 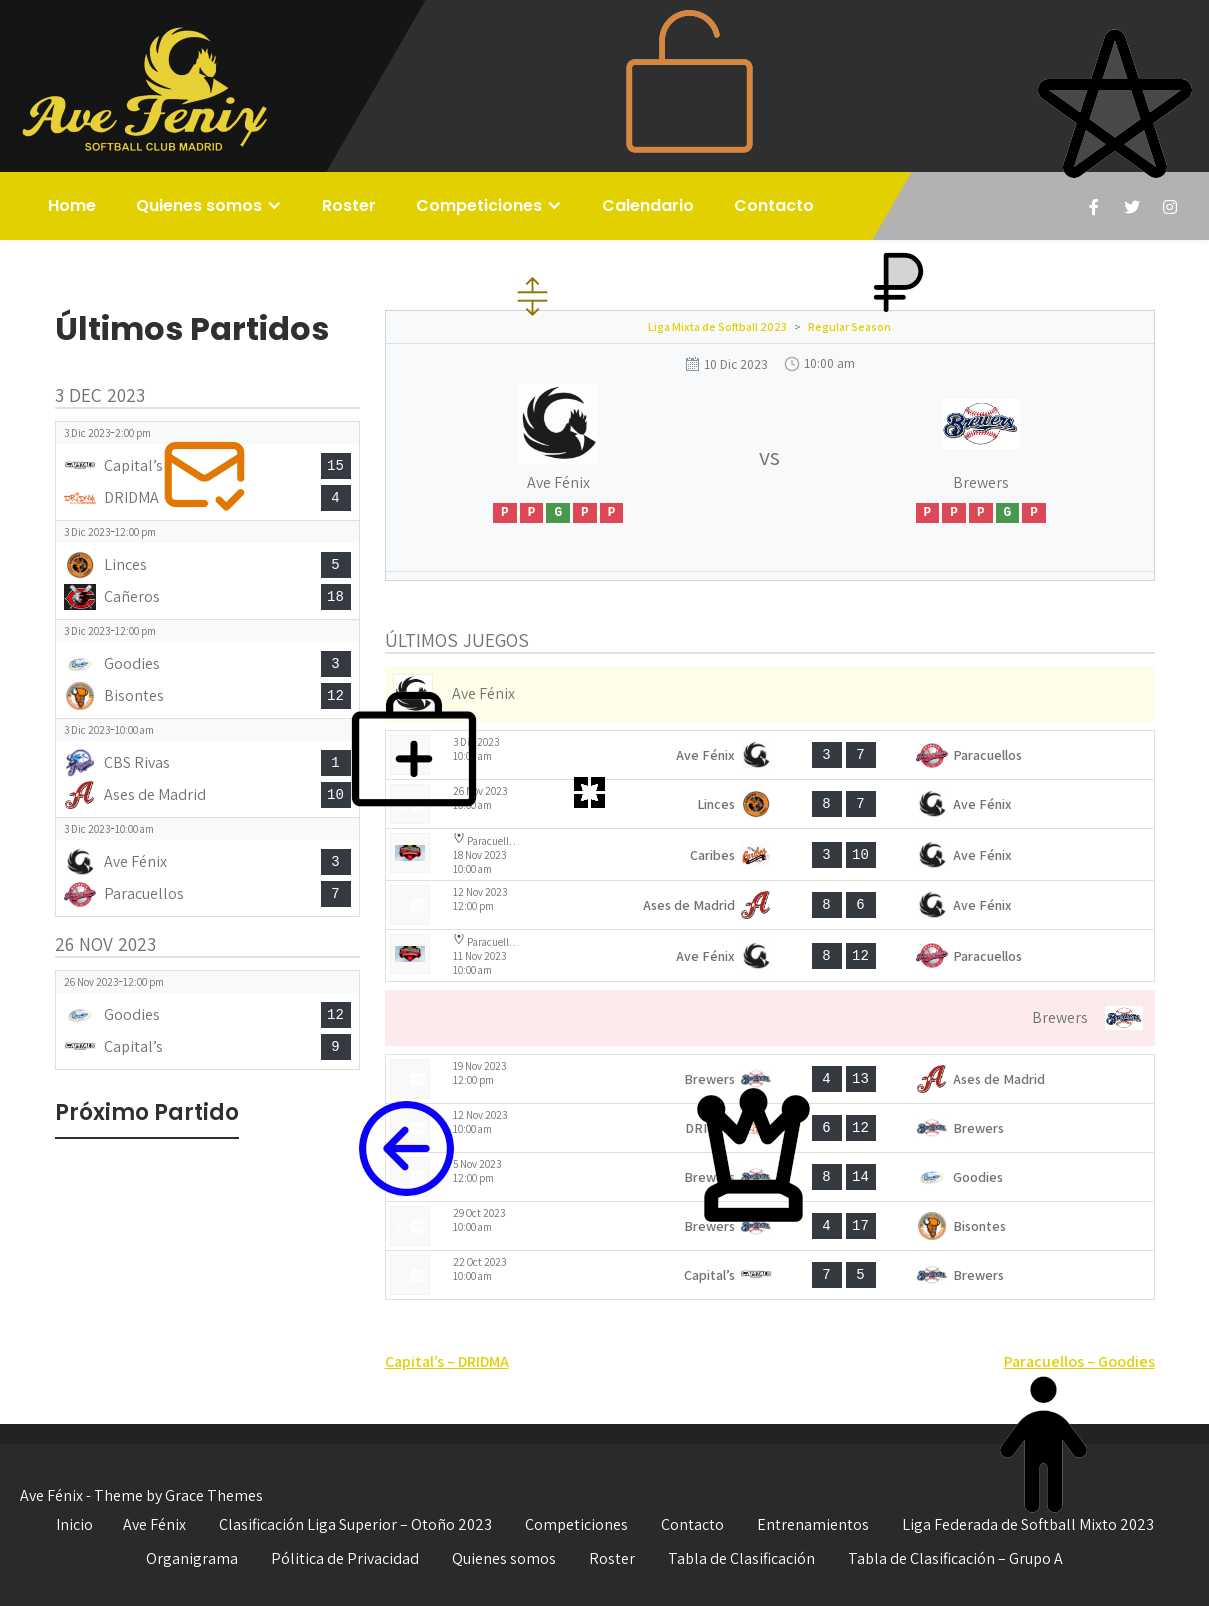 I want to click on play chess or access chess game, so click(x=753, y=1158).